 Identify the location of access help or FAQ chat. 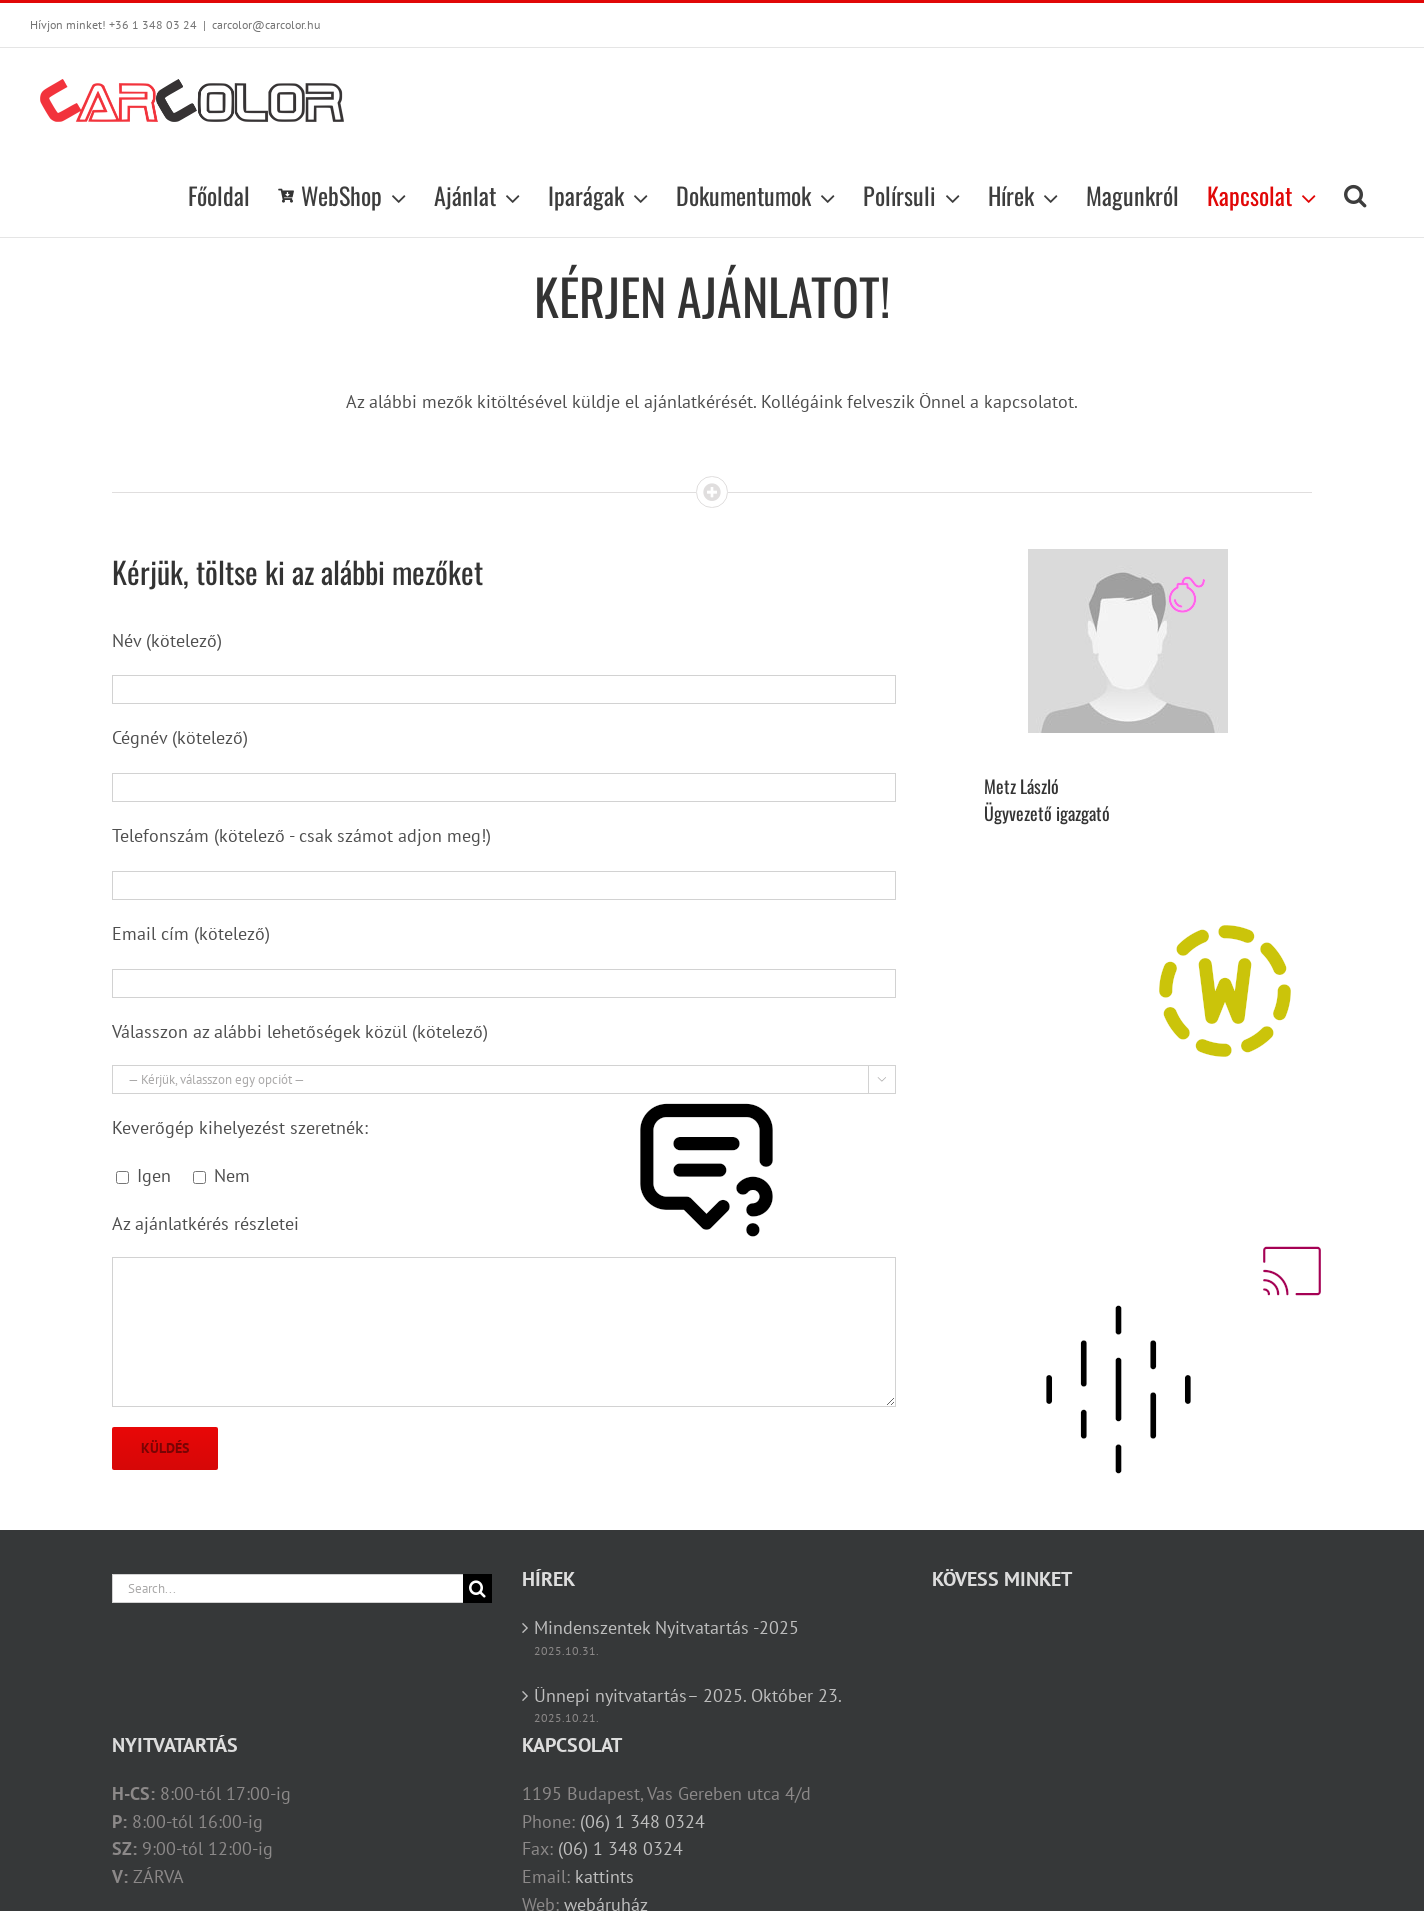
(706, 1163).